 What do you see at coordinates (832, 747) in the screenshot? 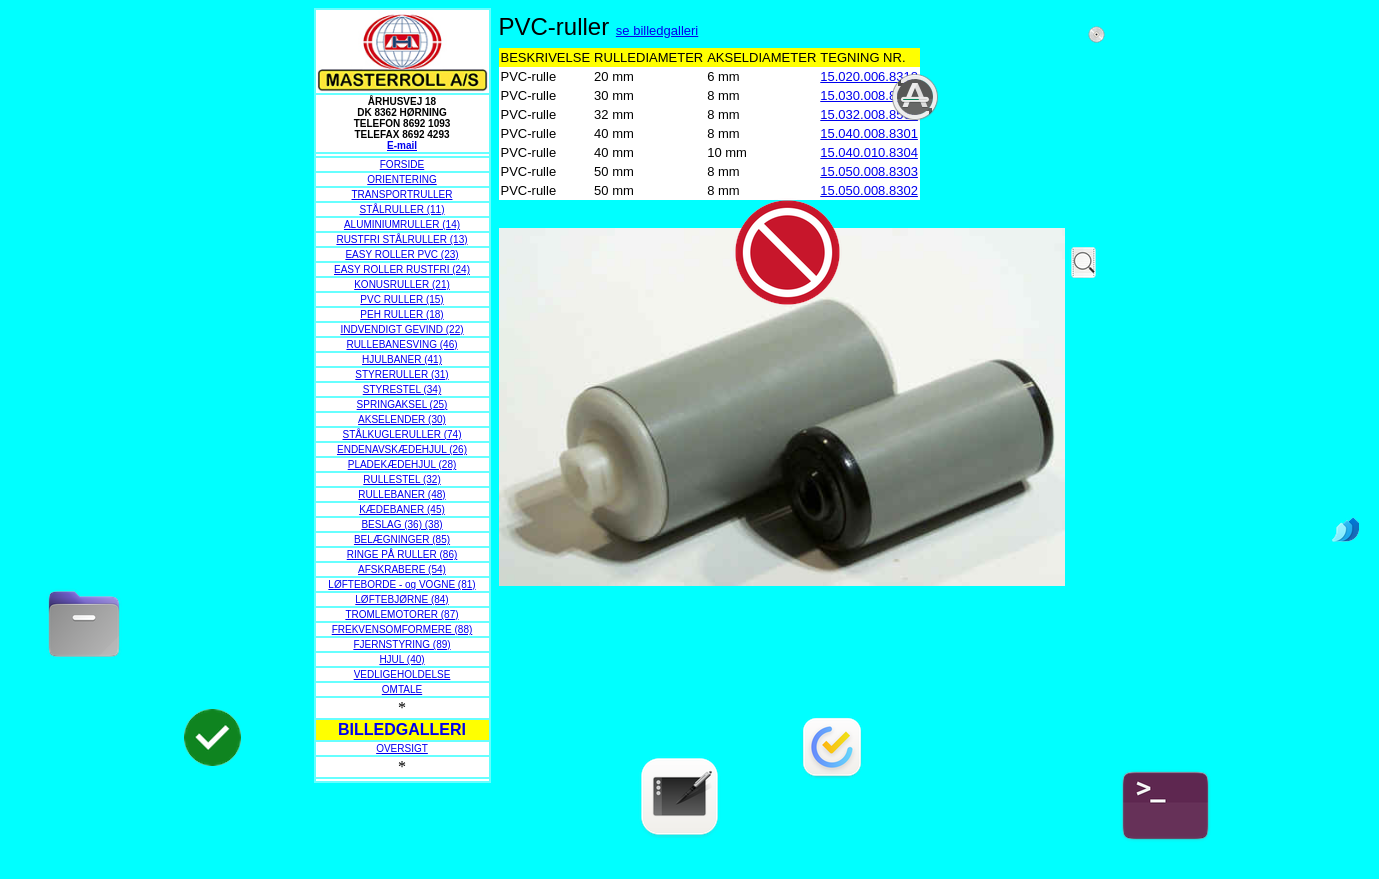
I see `open ticktick task manager app` at bounding box center [832, 747].